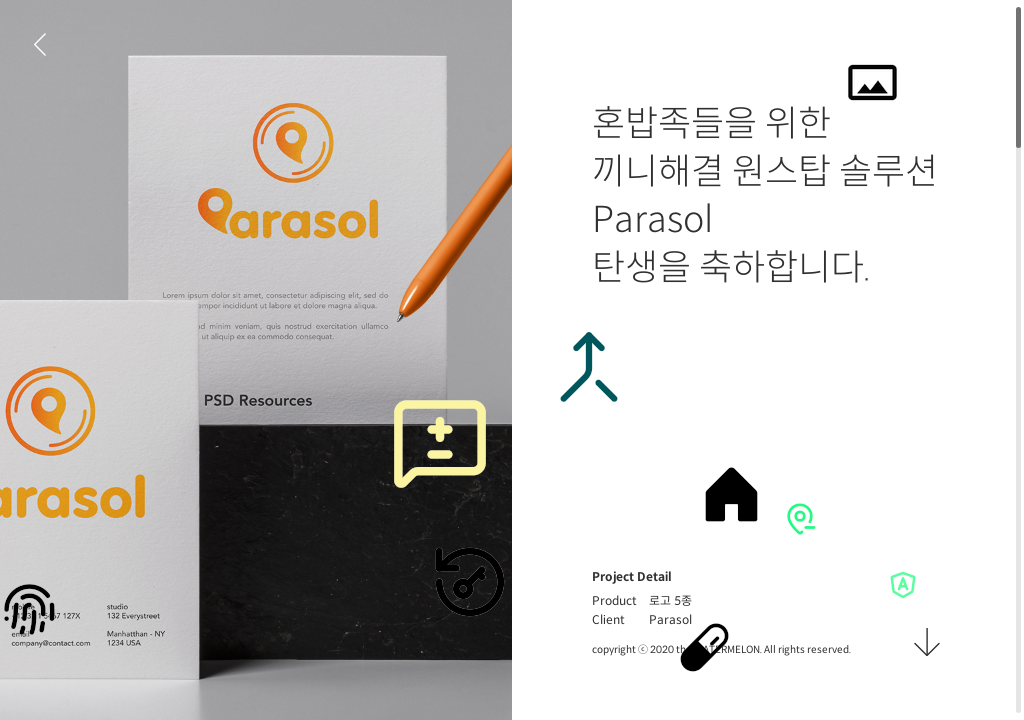 The width and height of the screenshot is (1024, 720). Describe the element at coordinates (704, 647) in the screenshot. I see `access medication reminders or health features` at that location.